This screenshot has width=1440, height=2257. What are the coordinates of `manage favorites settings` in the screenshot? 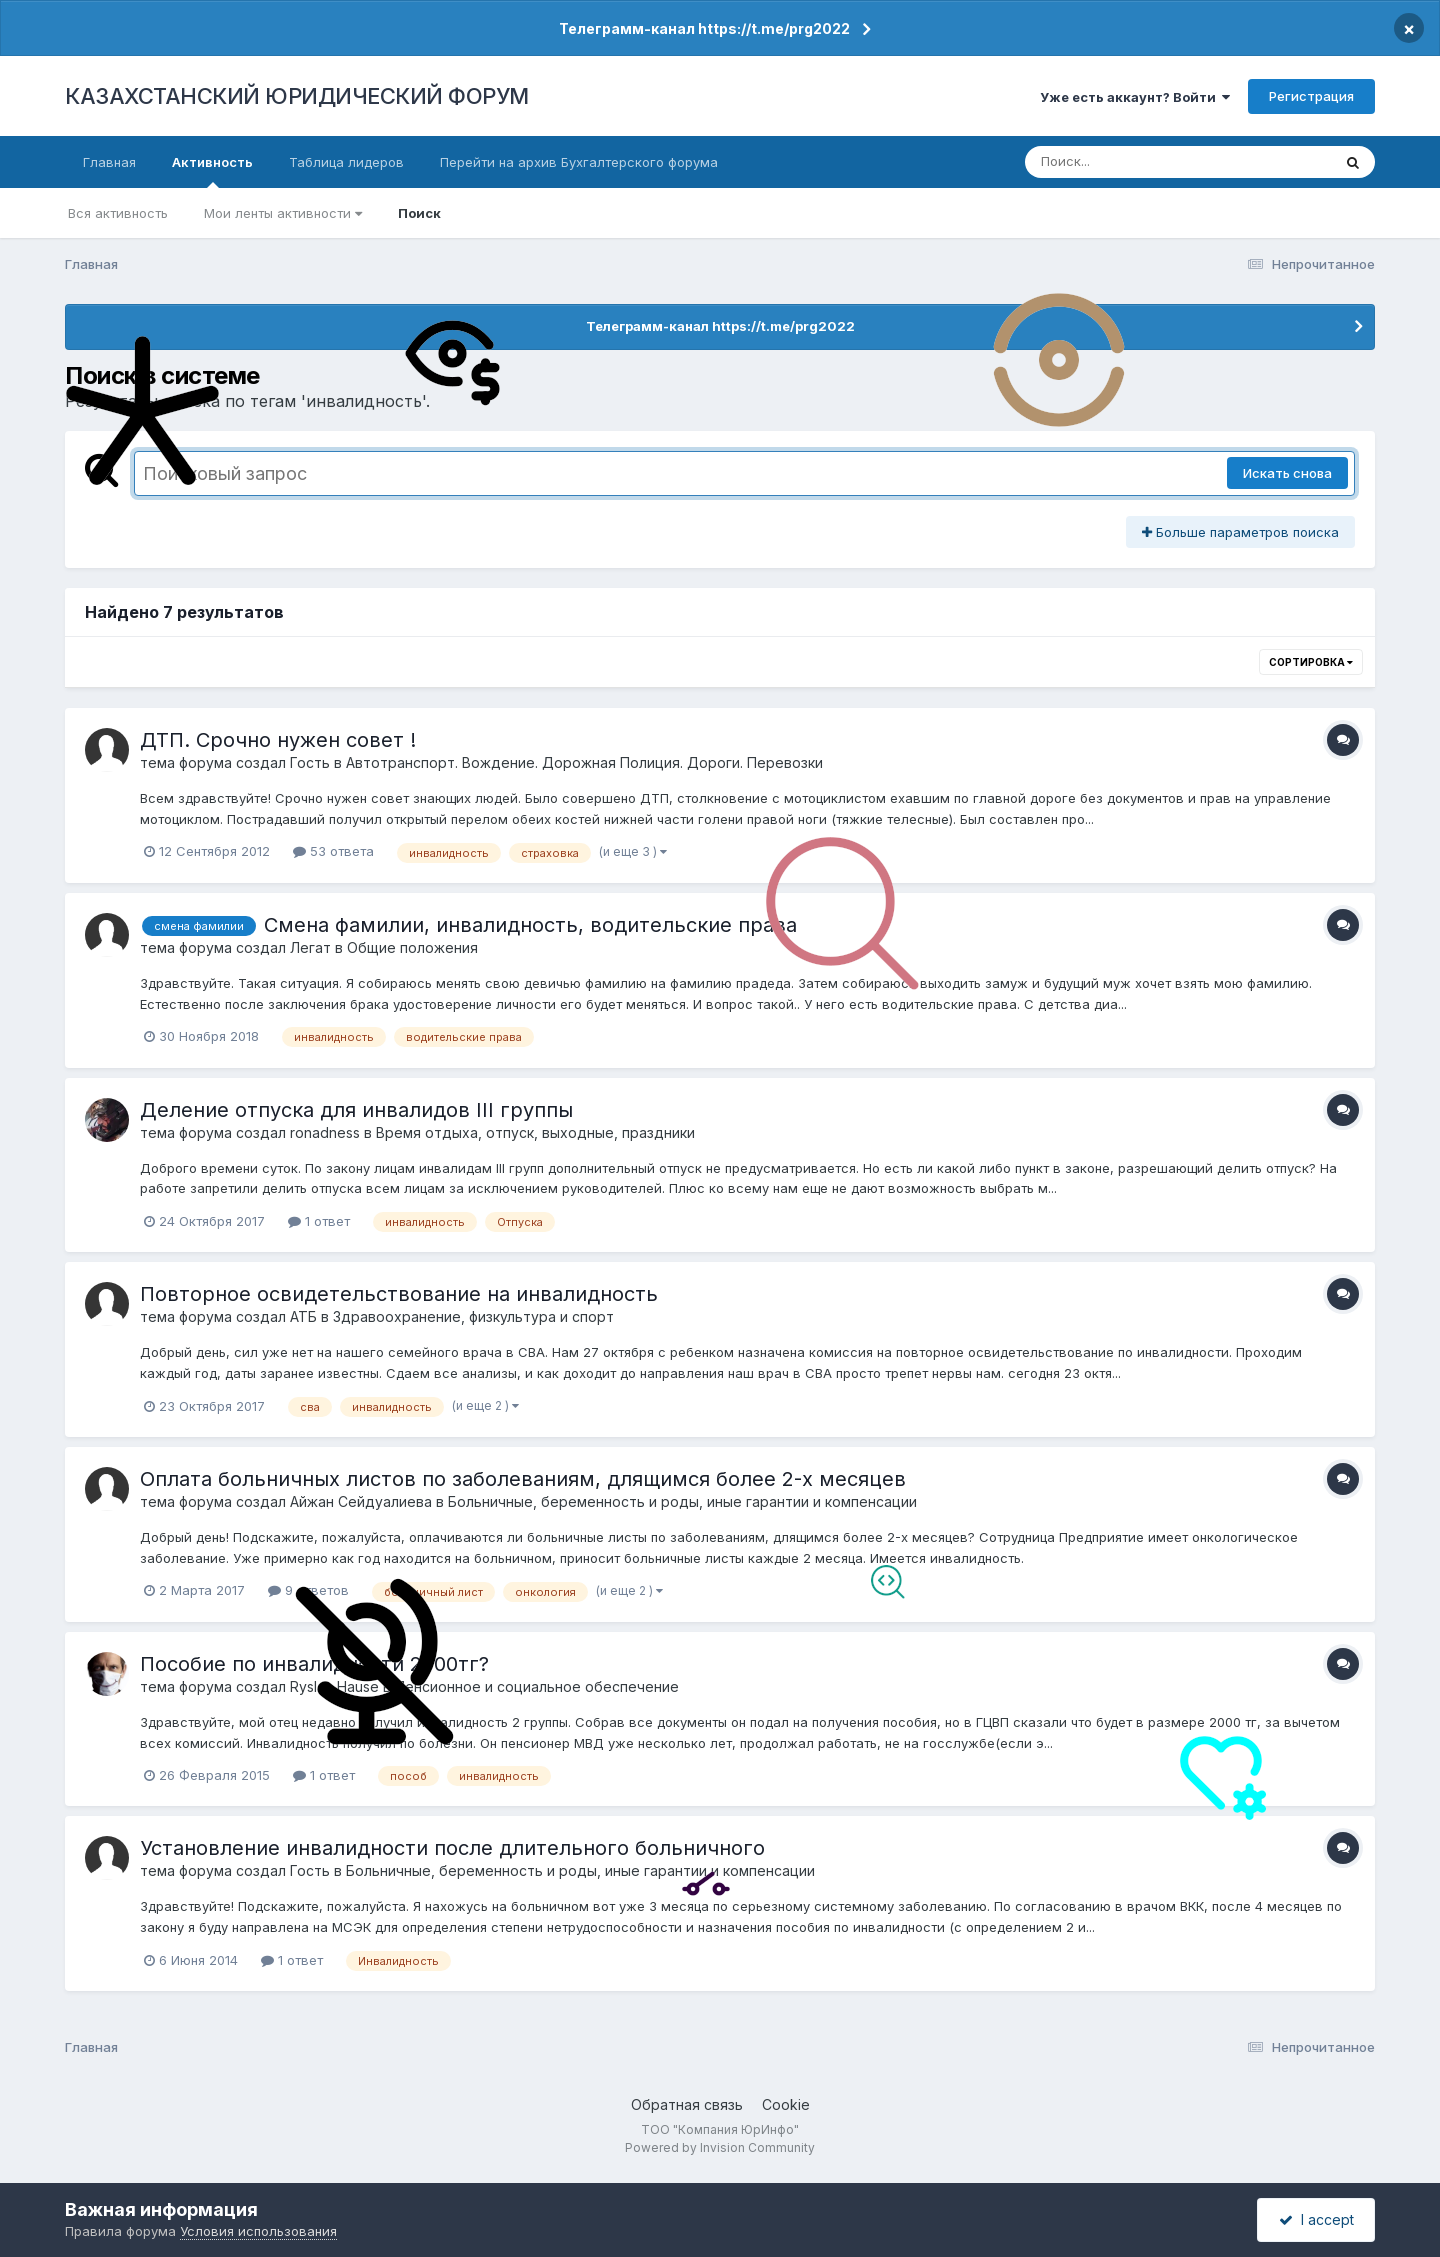 It's located at (1221, 1773).